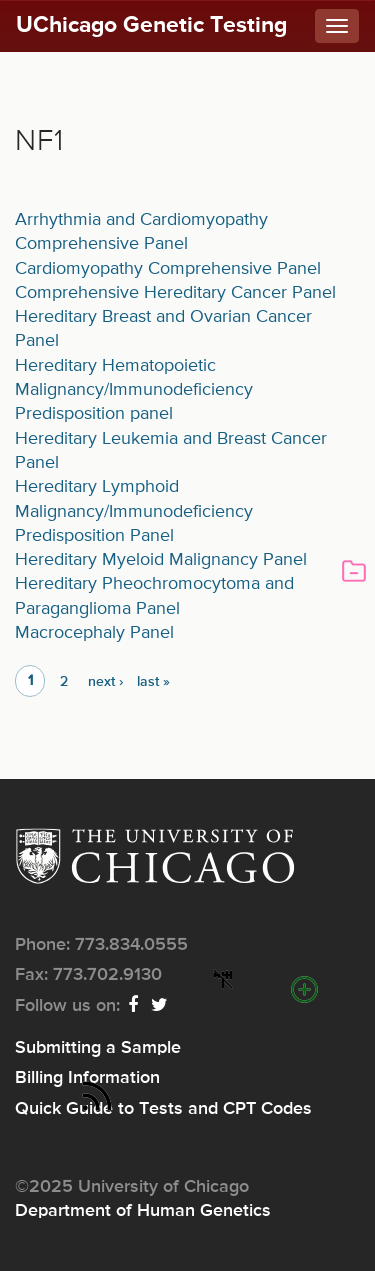 The height and width of the screenshot is (1271, 375). What do you see at coordinates (223, 979) in the screenshot?
I see `indicates no signal or connection unavailable` at bounding box center [223, 979].